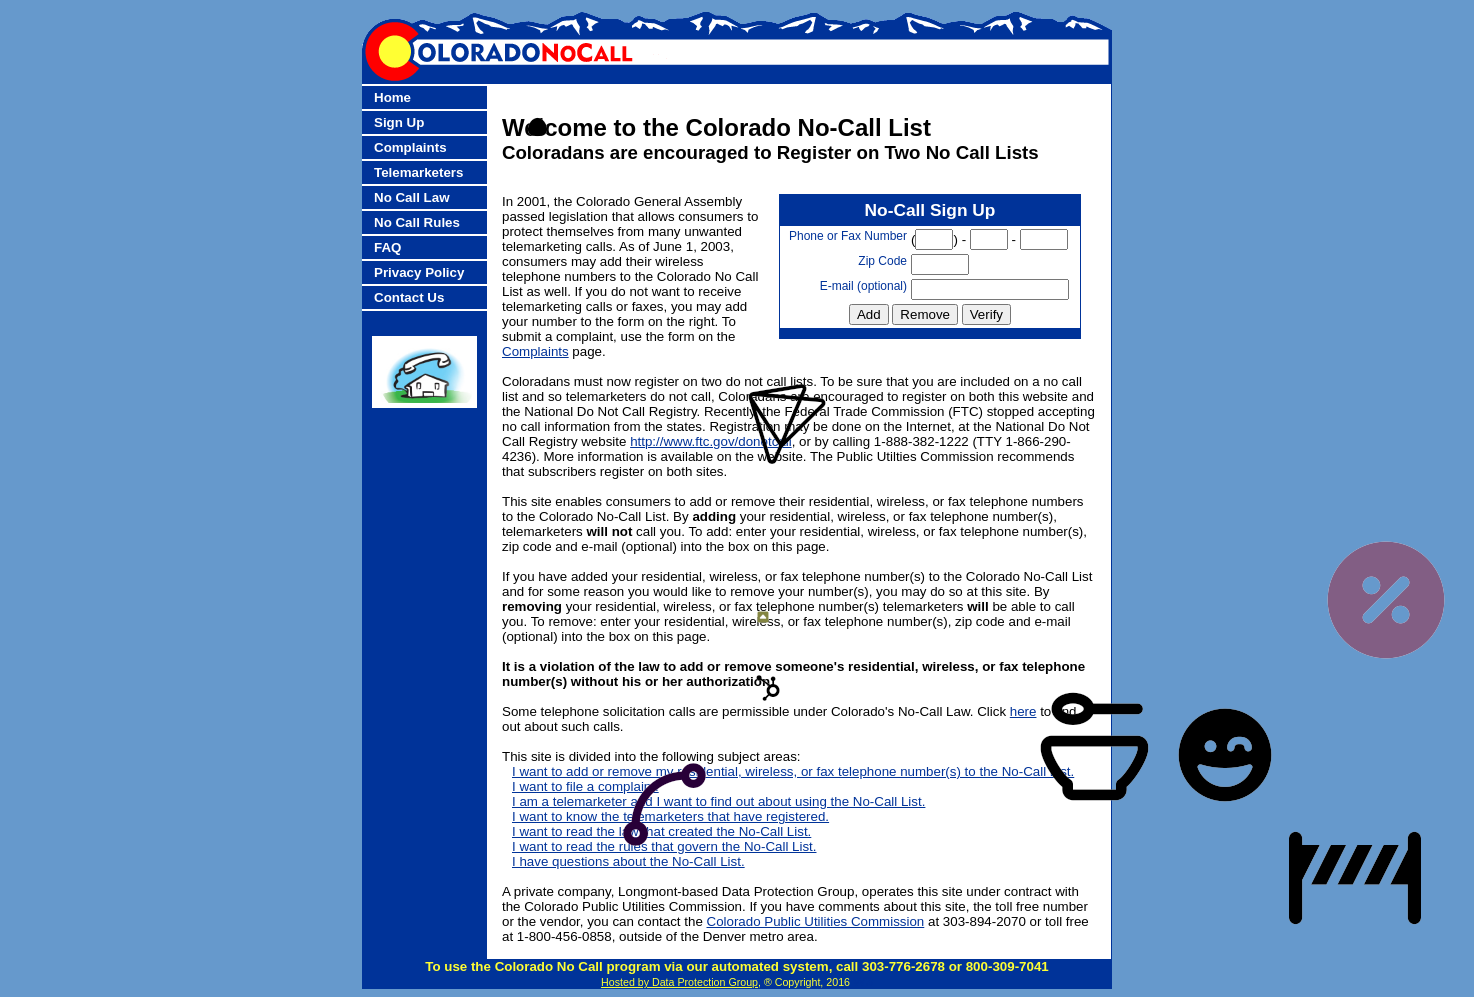 The image size is (1474, 997). I want to click on view available discounts or promotions, so click(1386, 600).